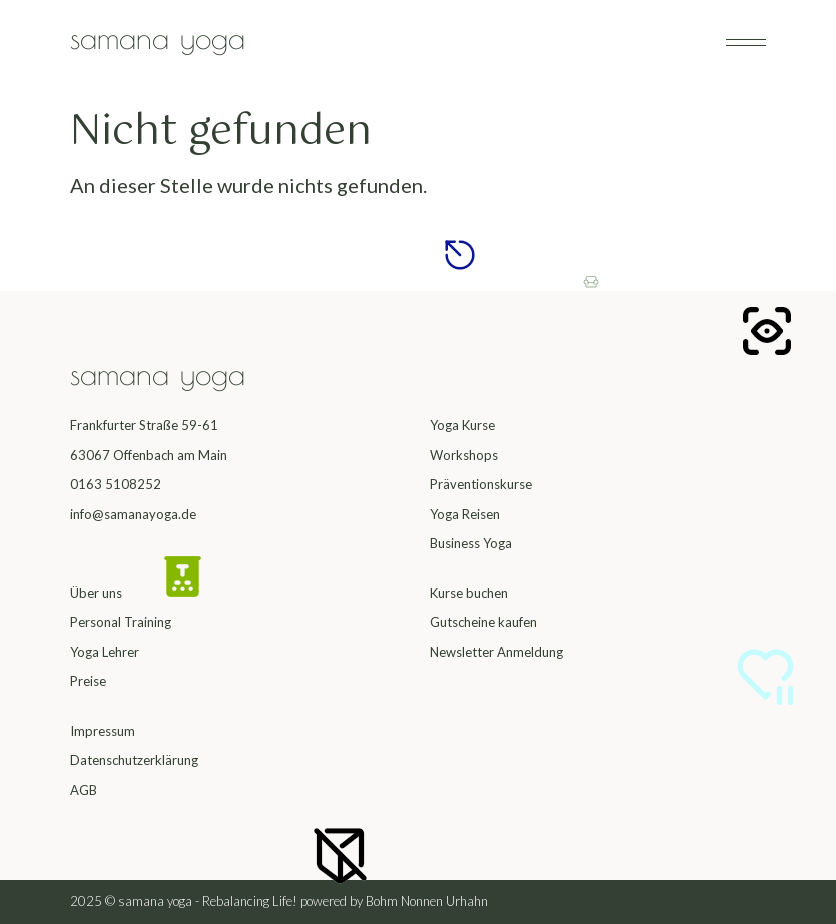 The height and width of the screenshot is (924, 836). What do you see at coordinates (767, 331) in the screenshot?
I see `scan with eye recognition` at bounding box center [767, 331].